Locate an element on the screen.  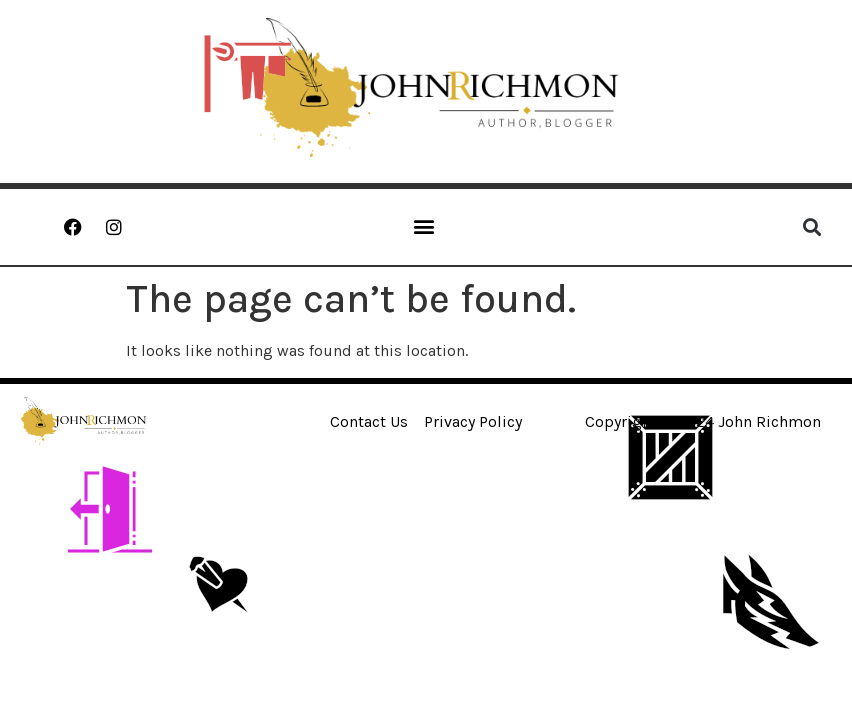
select direwolf as character or faction is located at coordinates (771, 602).